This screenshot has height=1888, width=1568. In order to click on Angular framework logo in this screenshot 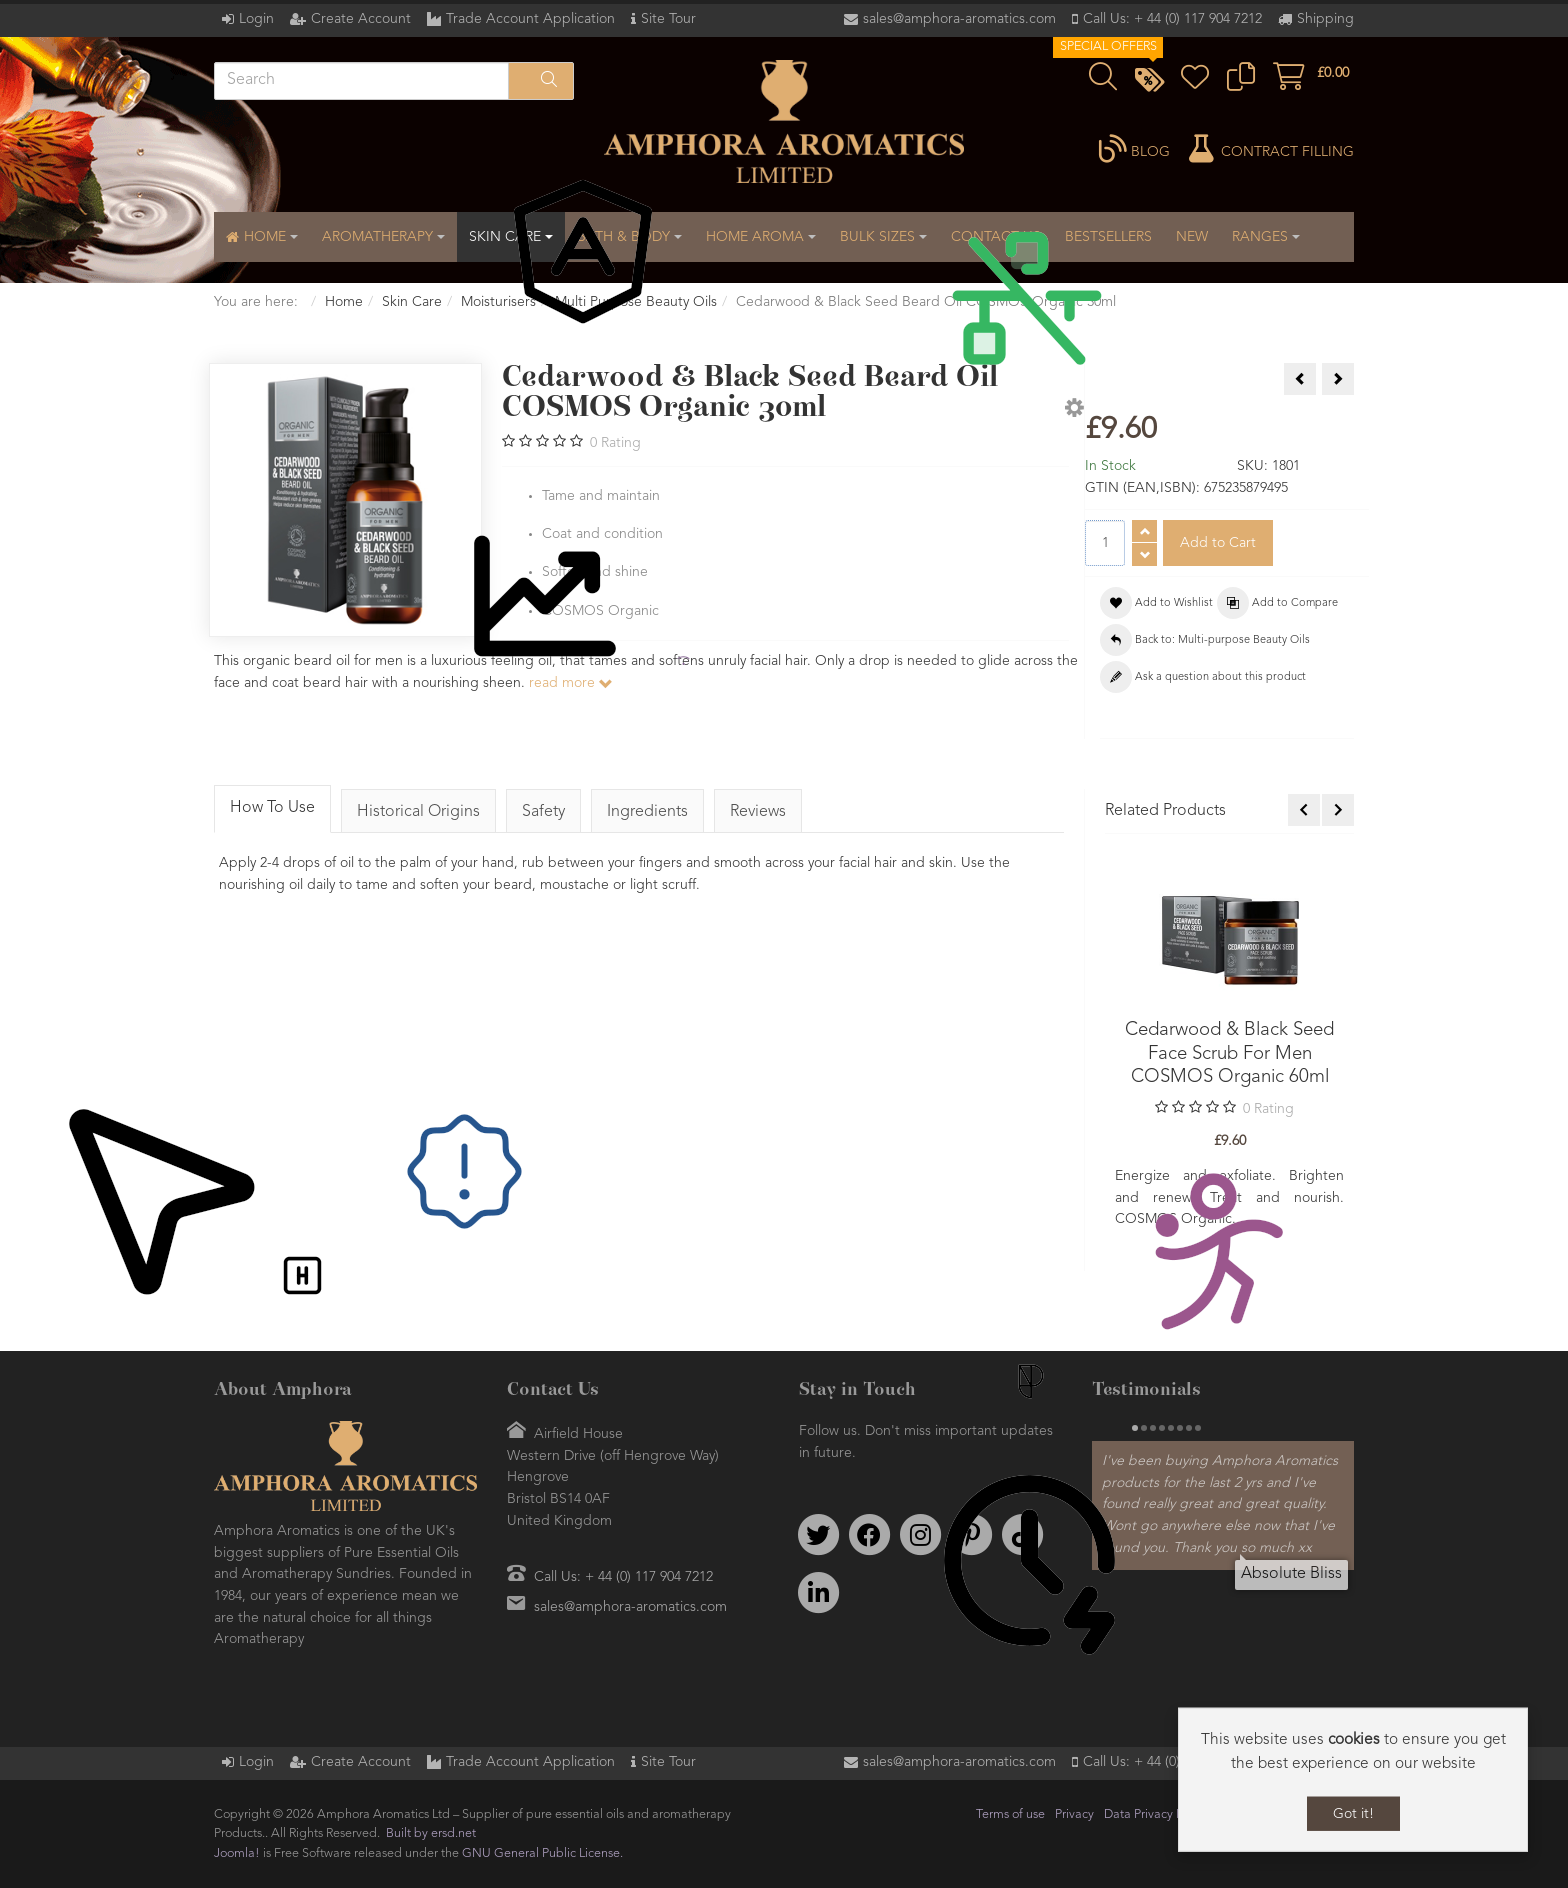, I will do `click(583, 249)`.